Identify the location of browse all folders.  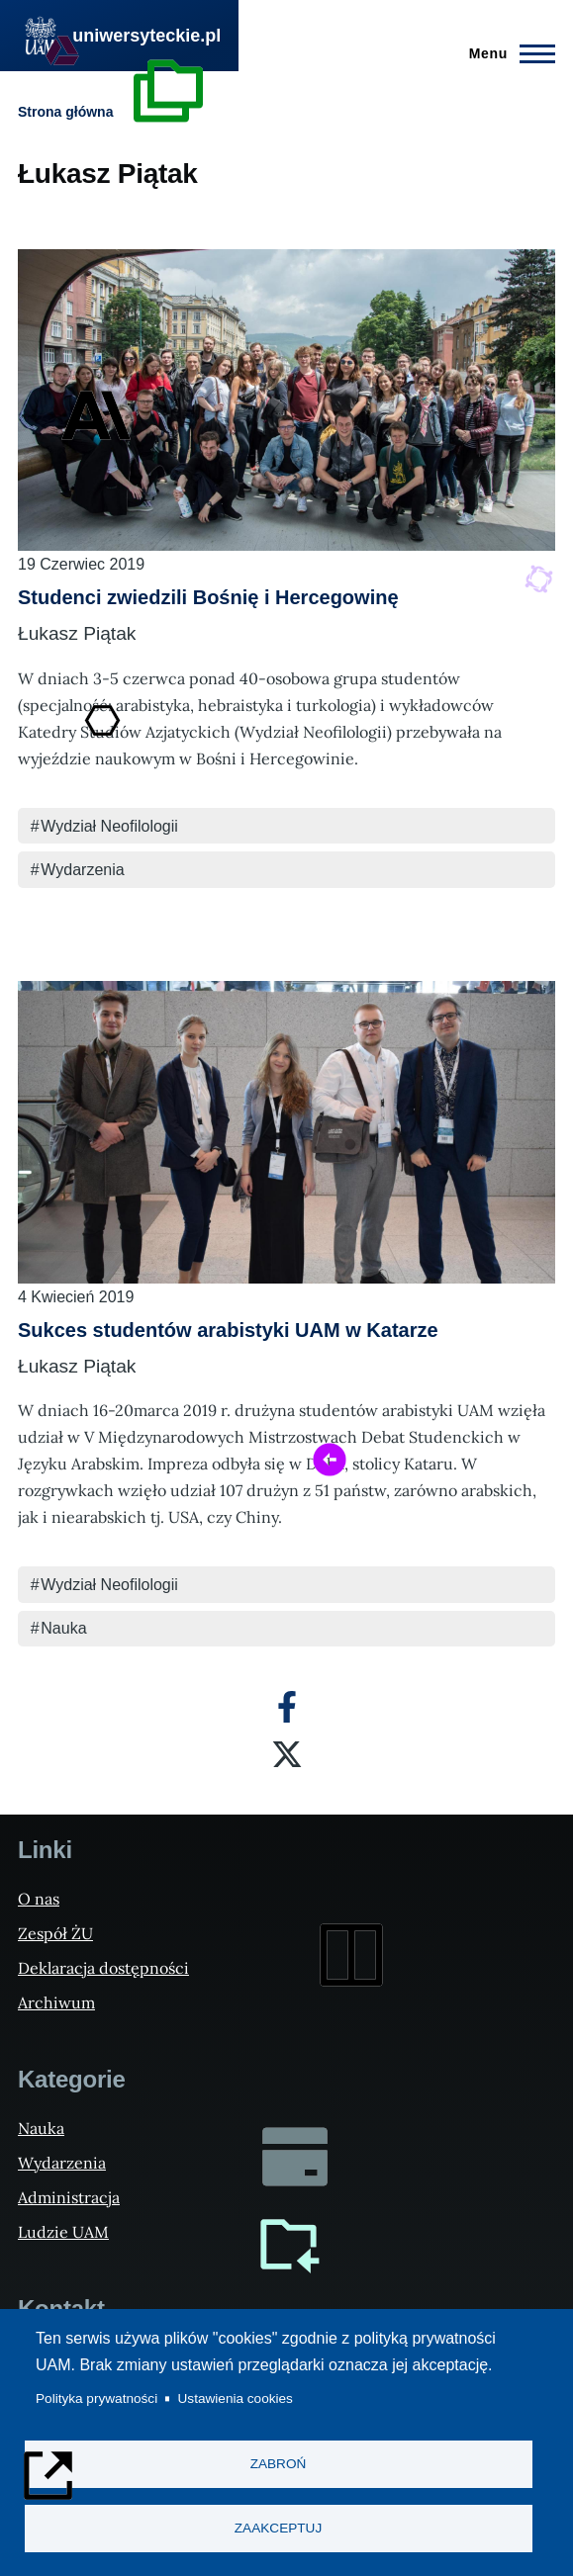
(168, 91).